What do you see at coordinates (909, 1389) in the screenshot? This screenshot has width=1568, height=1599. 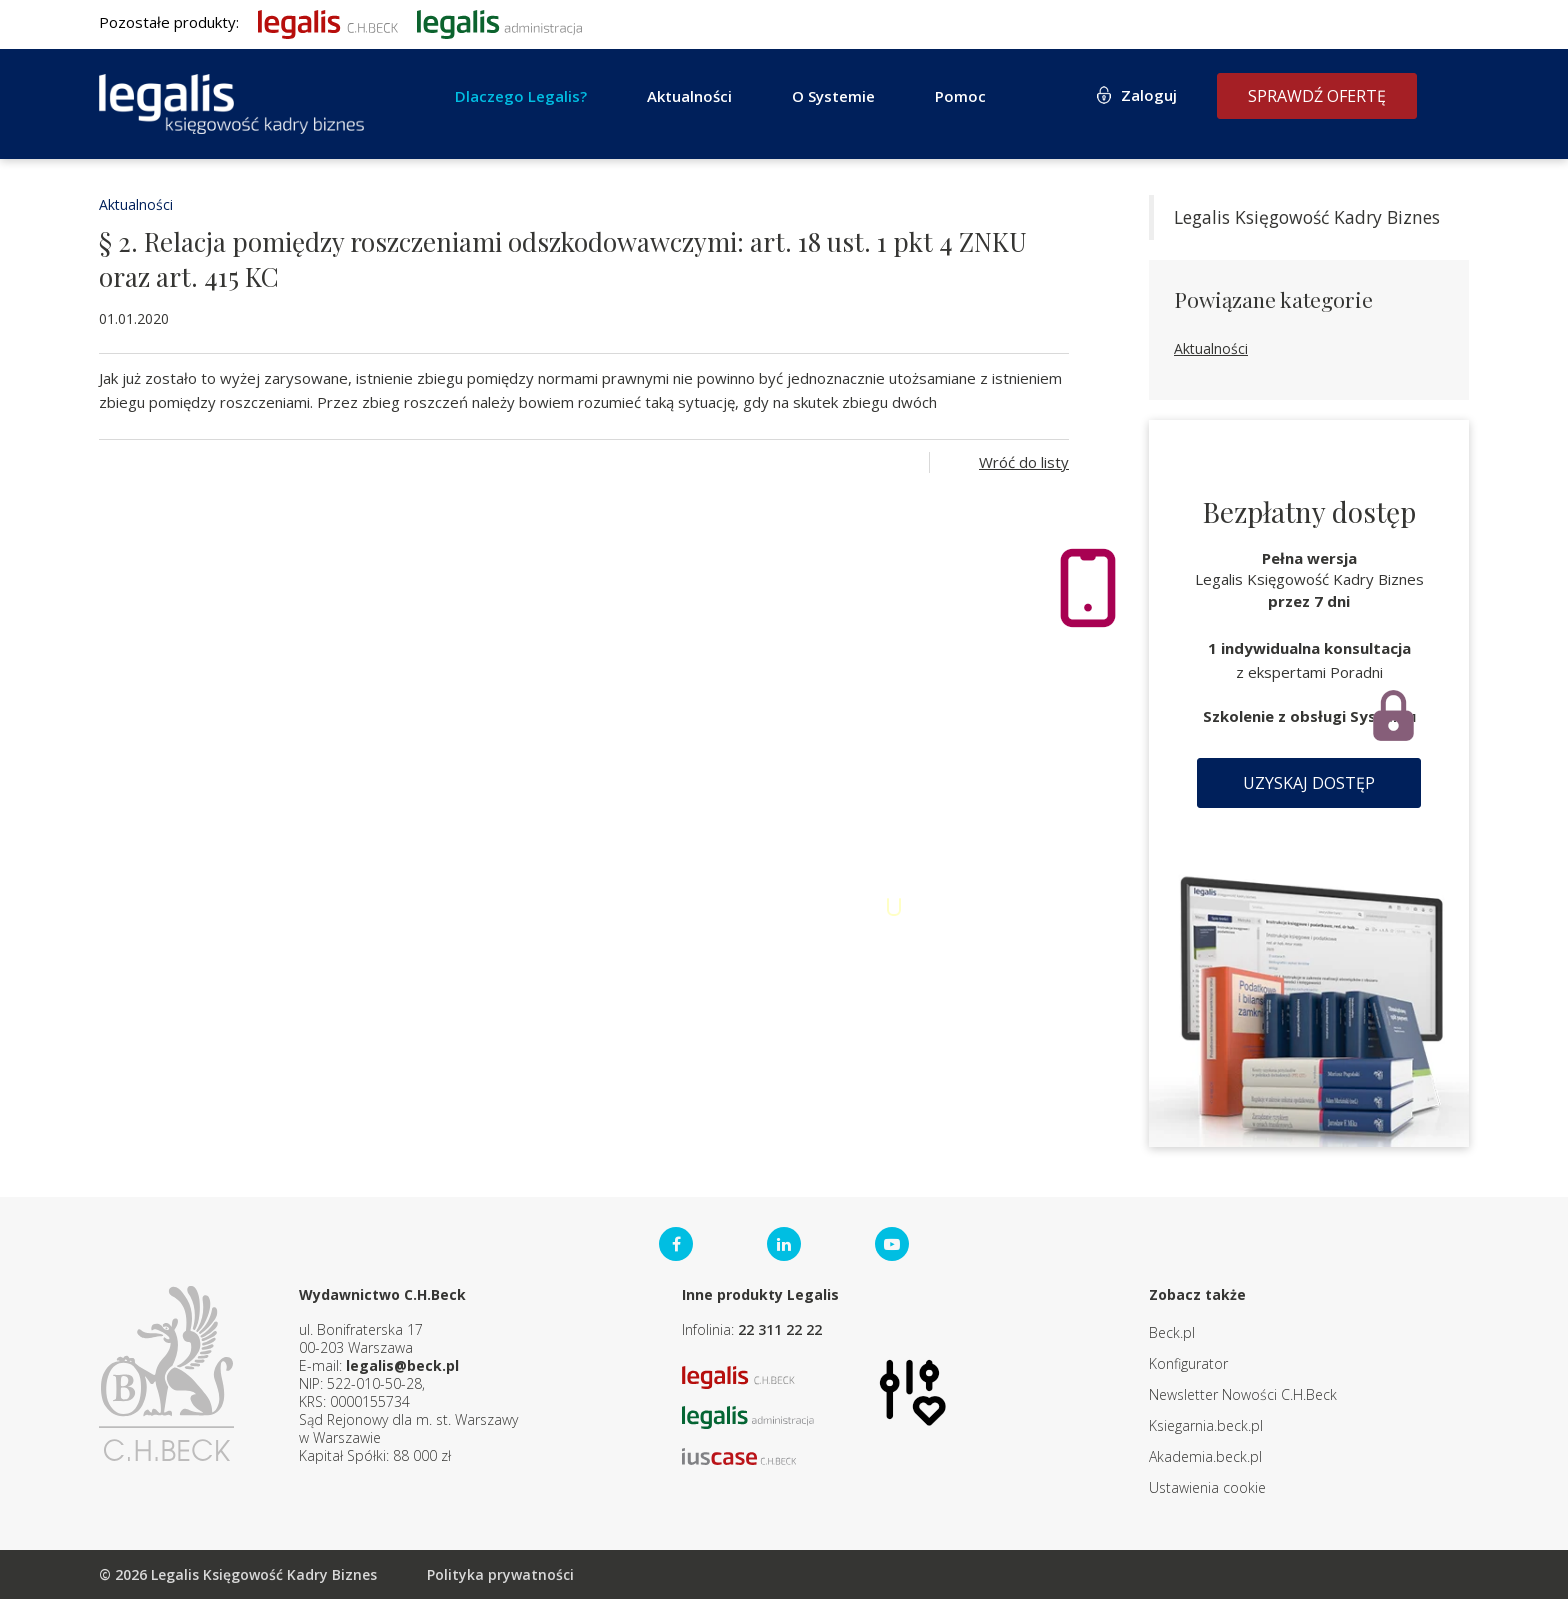 I see `customize favorite or liked item settings` at bounding box center [909, 1389].